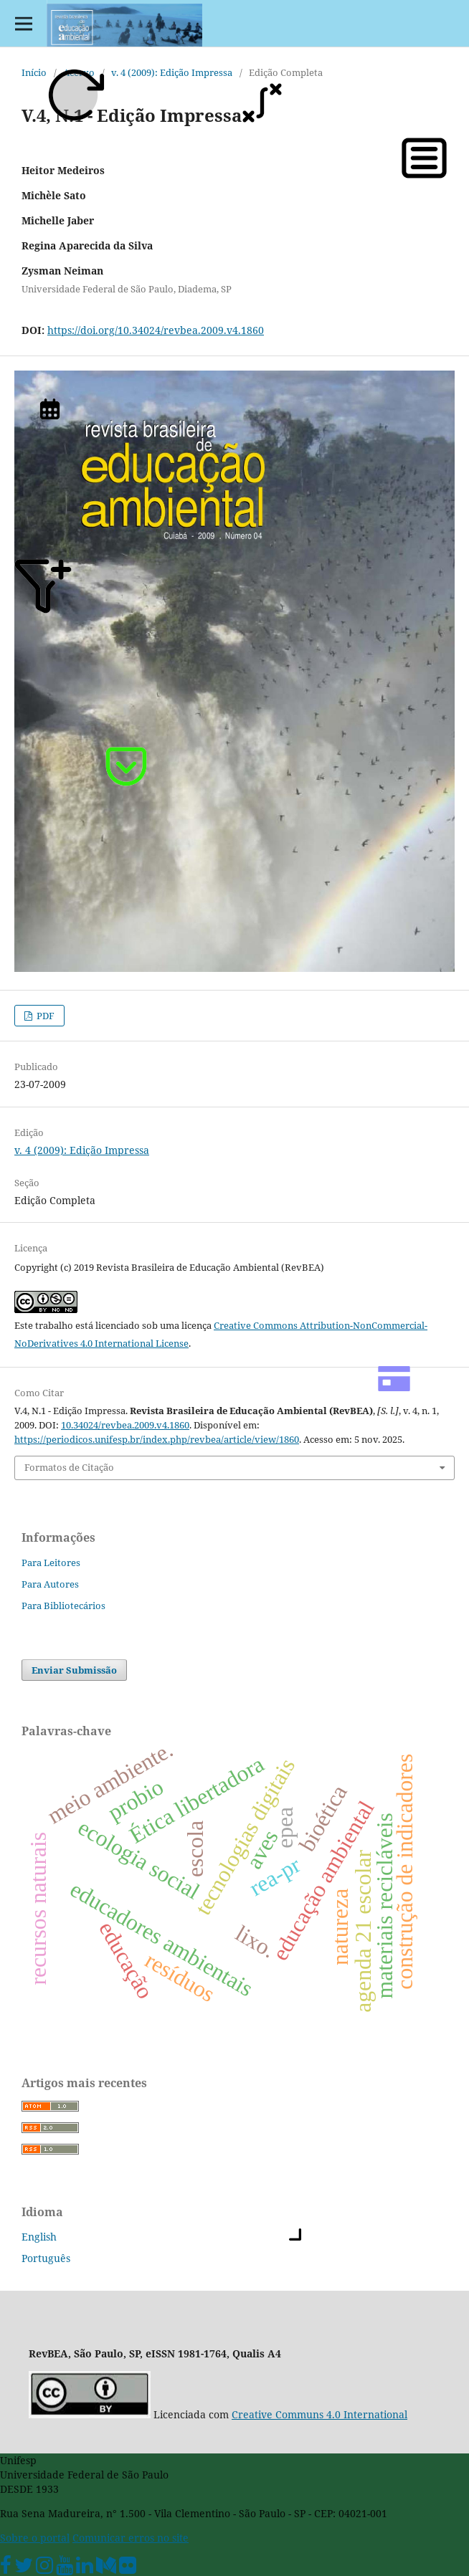 The image size is (469, 2576). I want to click on navigate to the bottom-right section, so click(295, 2234).